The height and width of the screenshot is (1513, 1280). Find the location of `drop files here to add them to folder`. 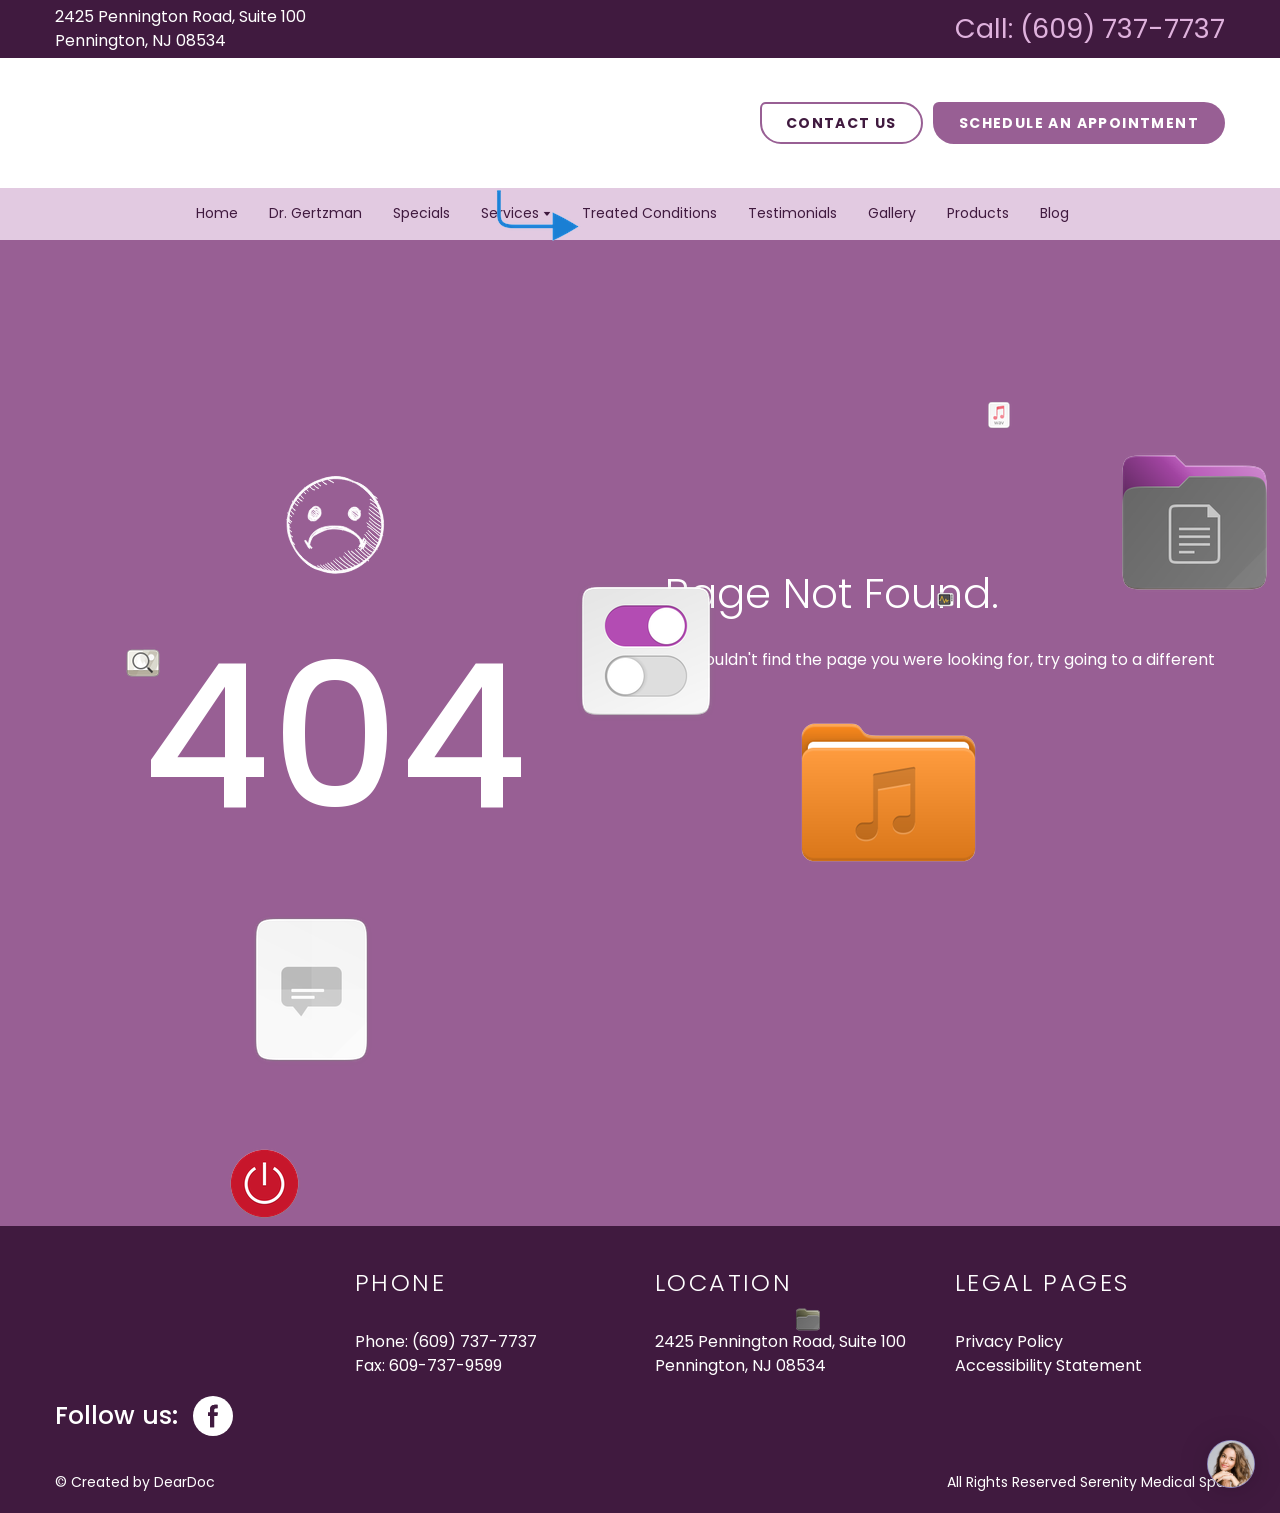

drop files here to add them to folder is located at coordinates (808, 1319).